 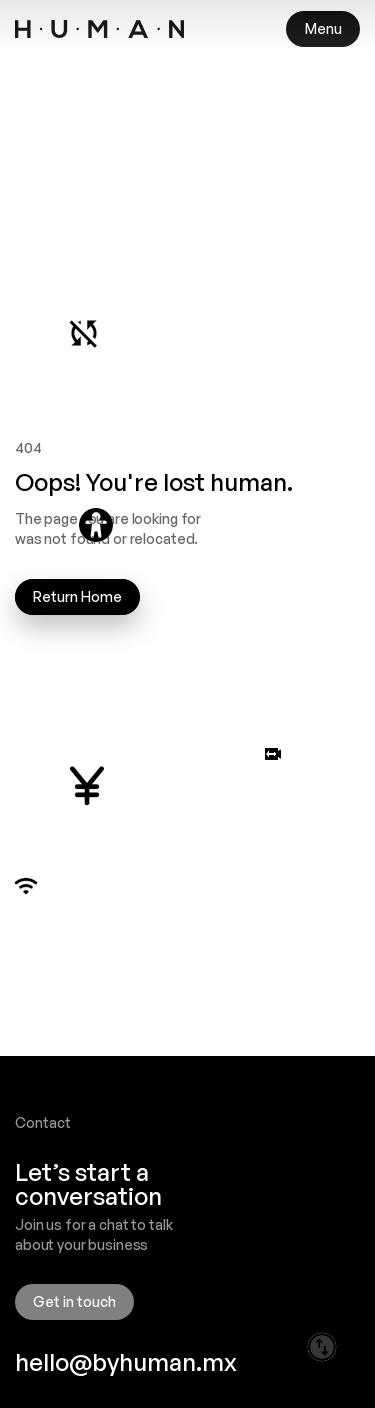 What do you see at coordinates (26, 886) in the screenshot?
I see `indicates active wifi connection` at bounding box center [26, 886].